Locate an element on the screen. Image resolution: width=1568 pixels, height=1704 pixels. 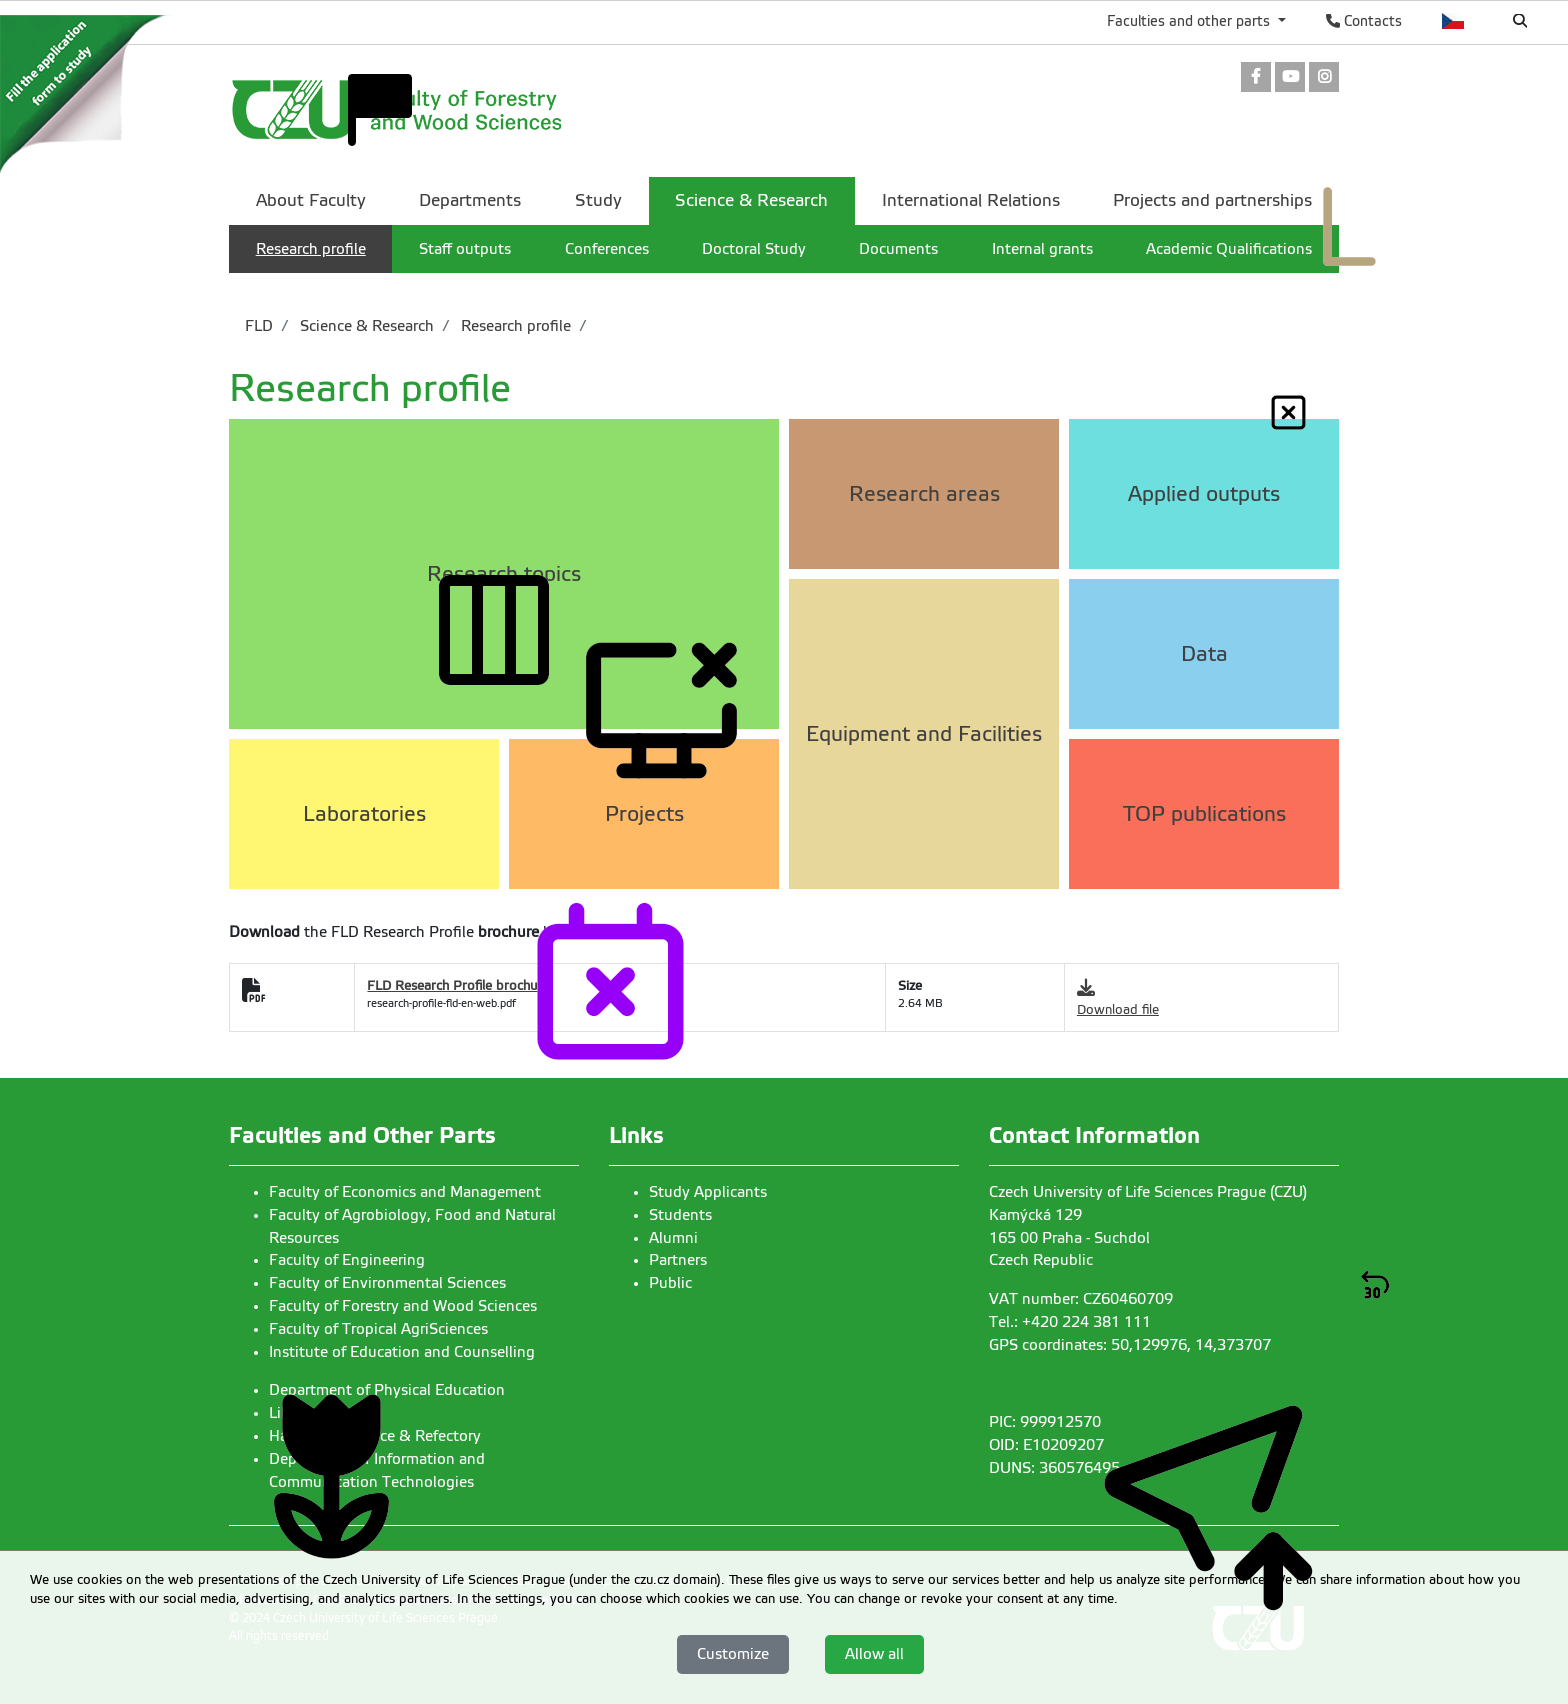
cancel or remove a scheduled event is located at coordinates (610, 986).